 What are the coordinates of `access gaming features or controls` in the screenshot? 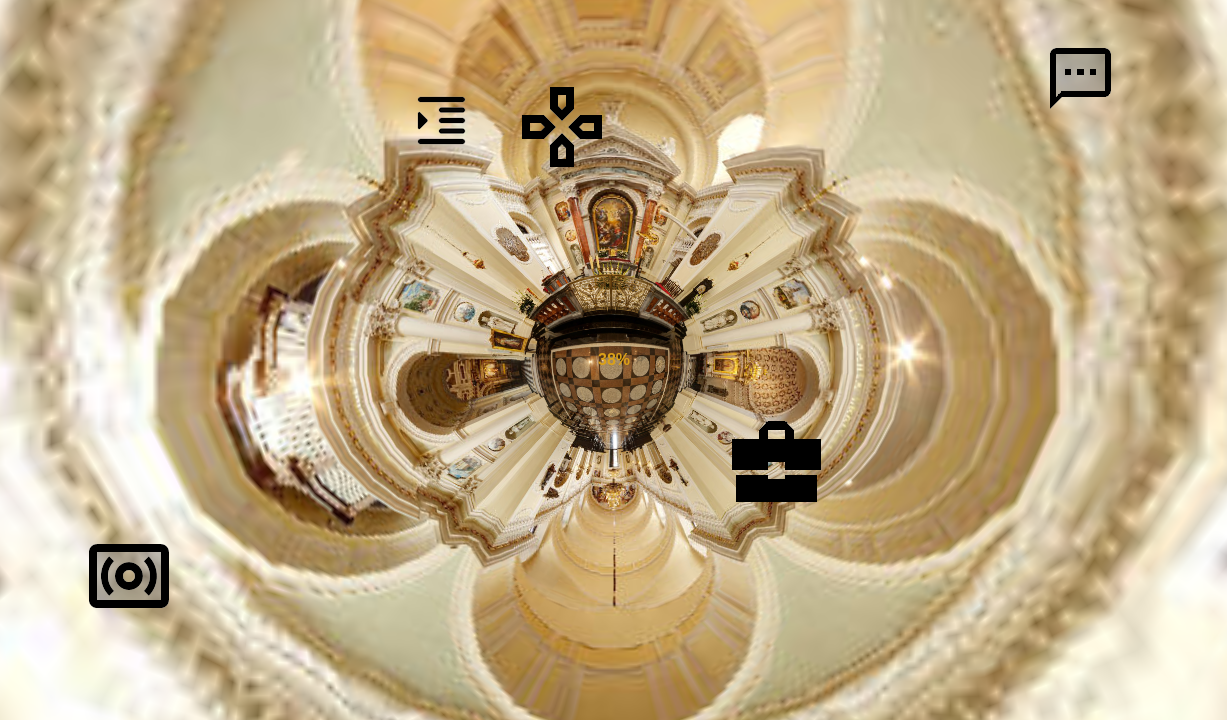 It's located at (562, 127).